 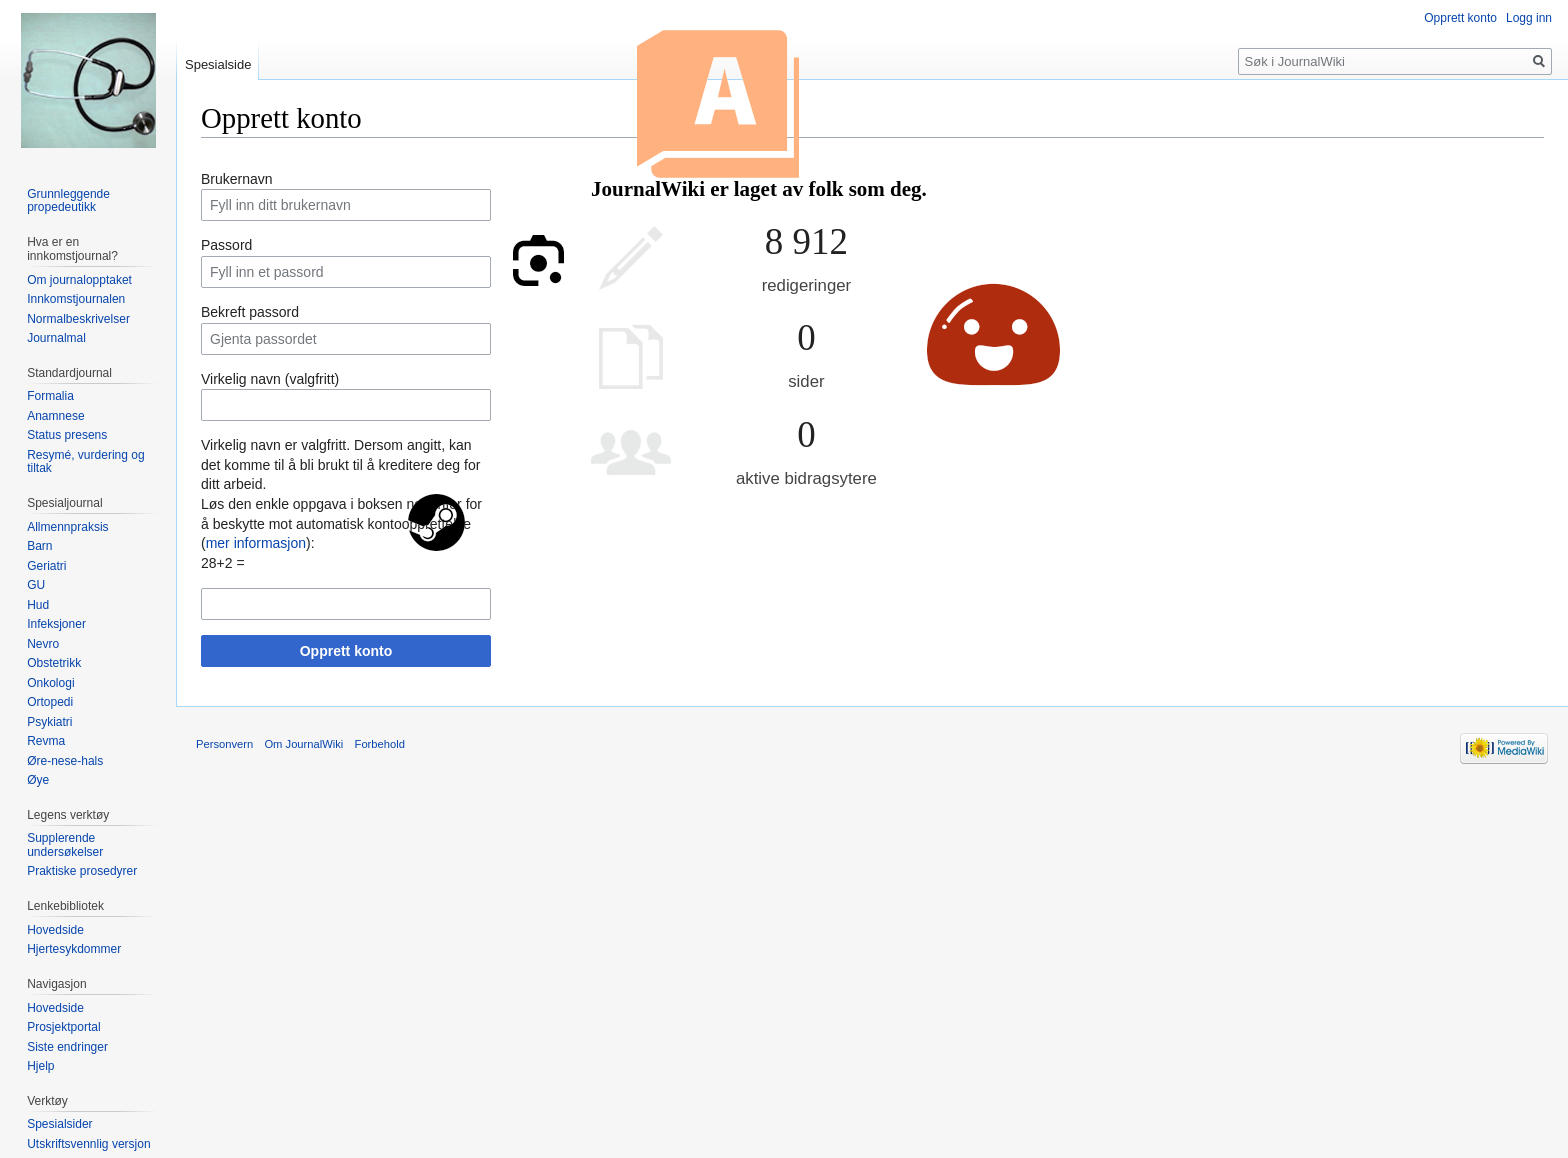 What do you see at coordinates (436, 522) in the screenshot?
I see `open Steam gaming platform` at bounding box center [436, 522].